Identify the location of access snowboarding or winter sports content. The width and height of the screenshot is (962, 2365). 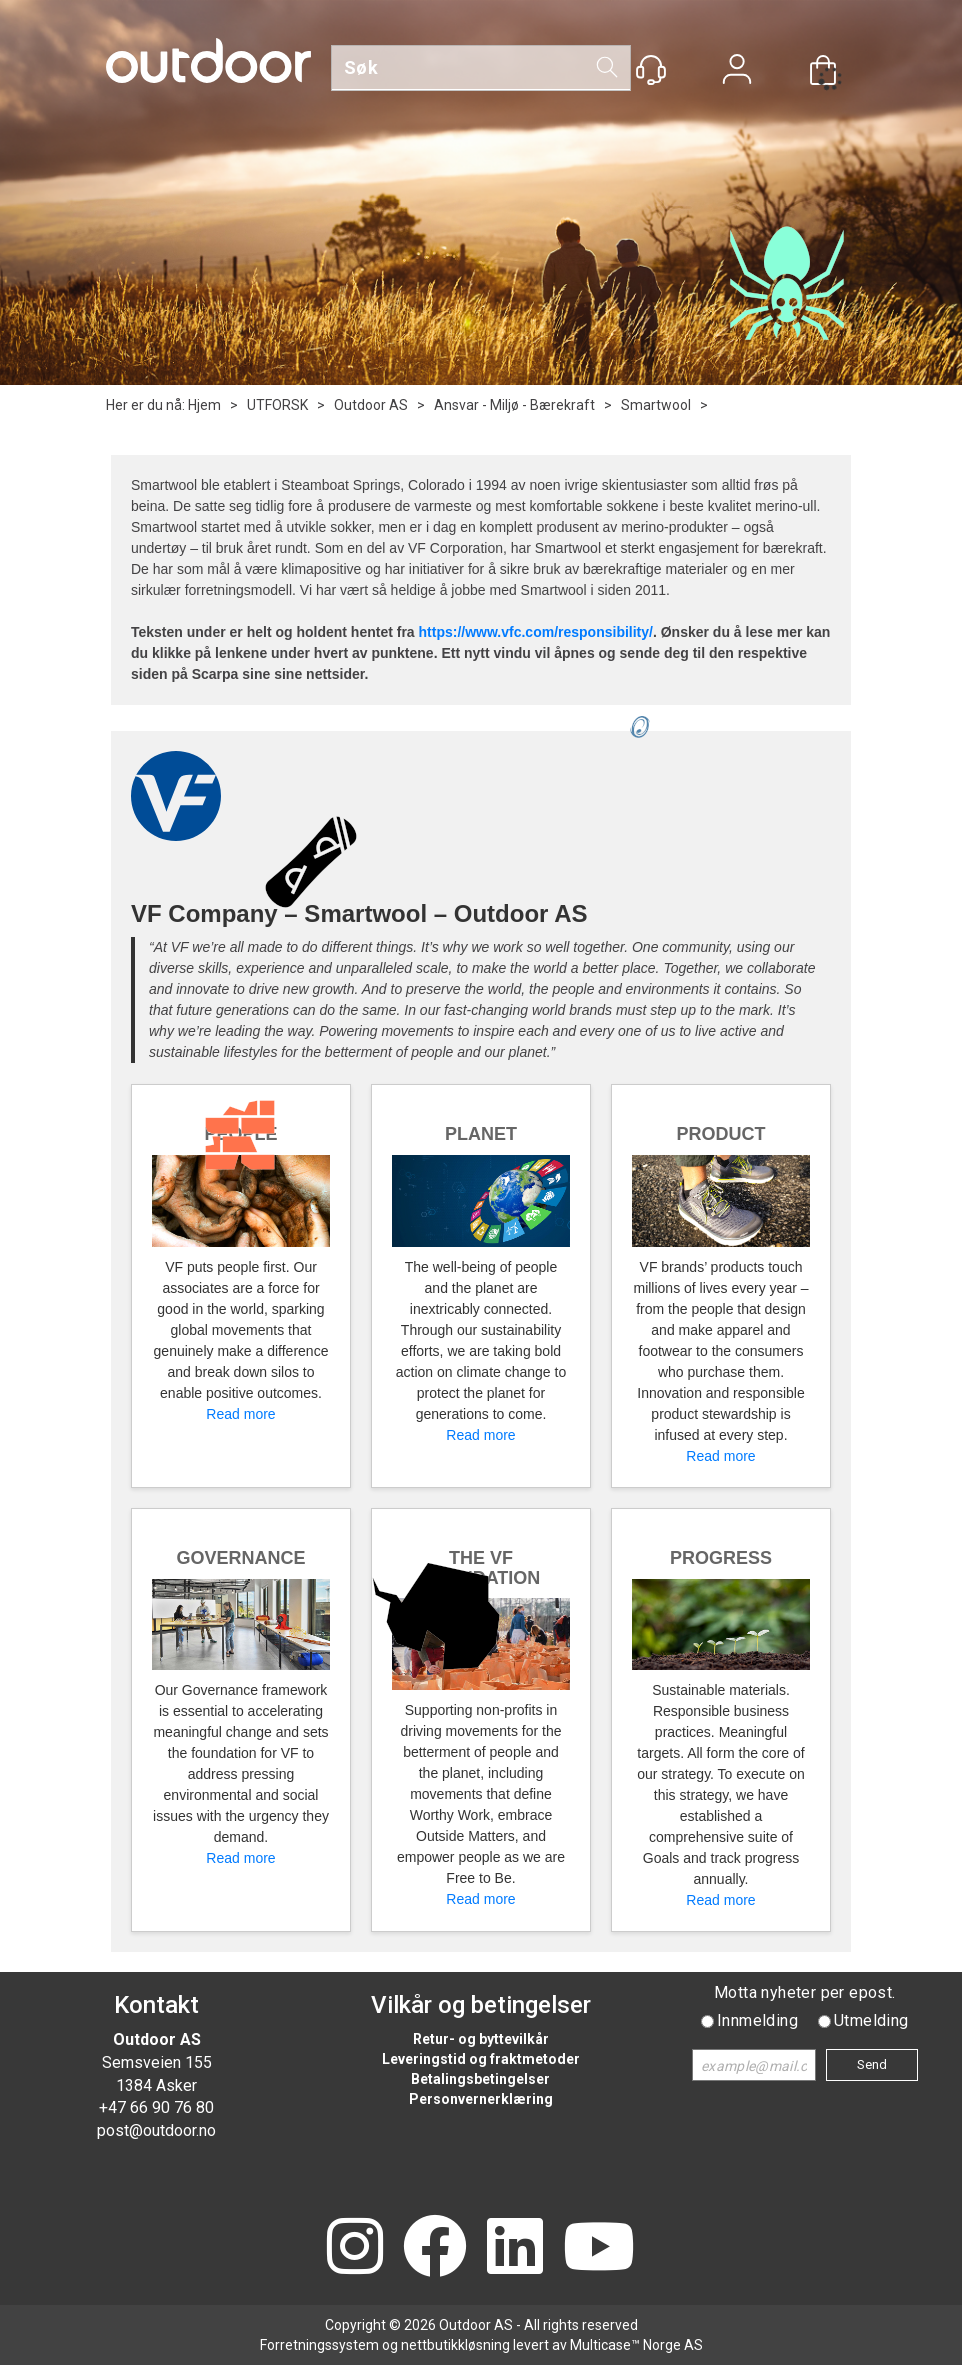
(311, 862).